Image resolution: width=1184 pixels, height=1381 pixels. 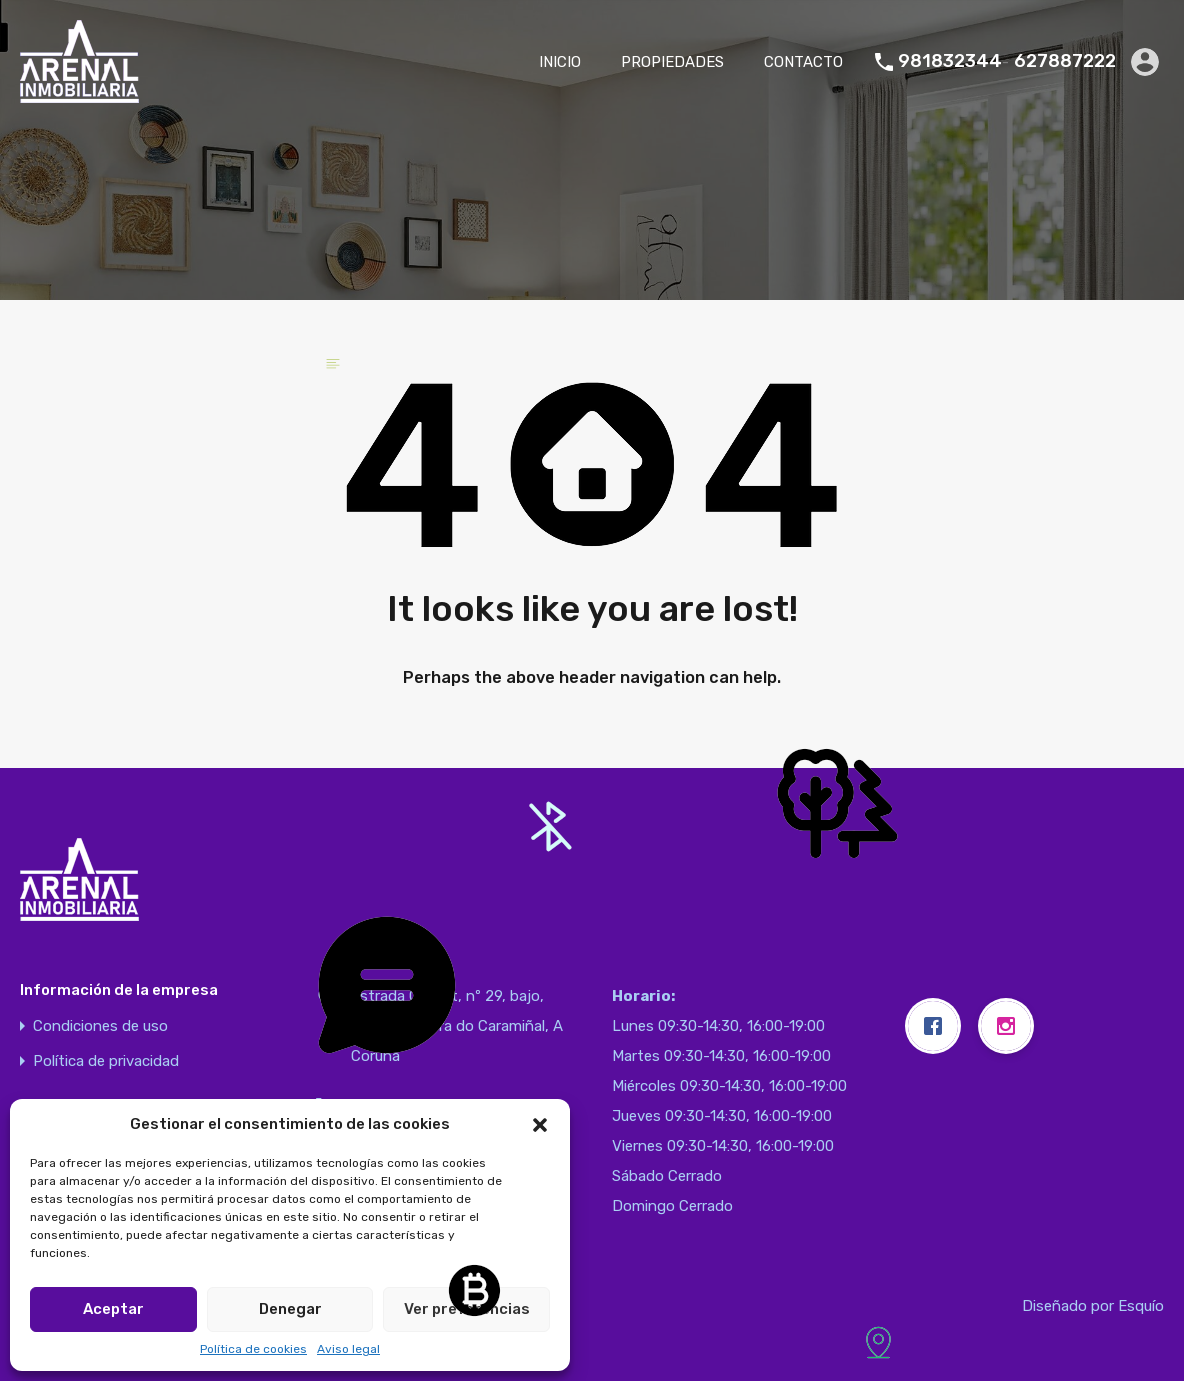 What do you see at coordinates (548, 826) in the screenshot?
I see `bluetooth is disabled or turned off` at bounding box center [548, 826].